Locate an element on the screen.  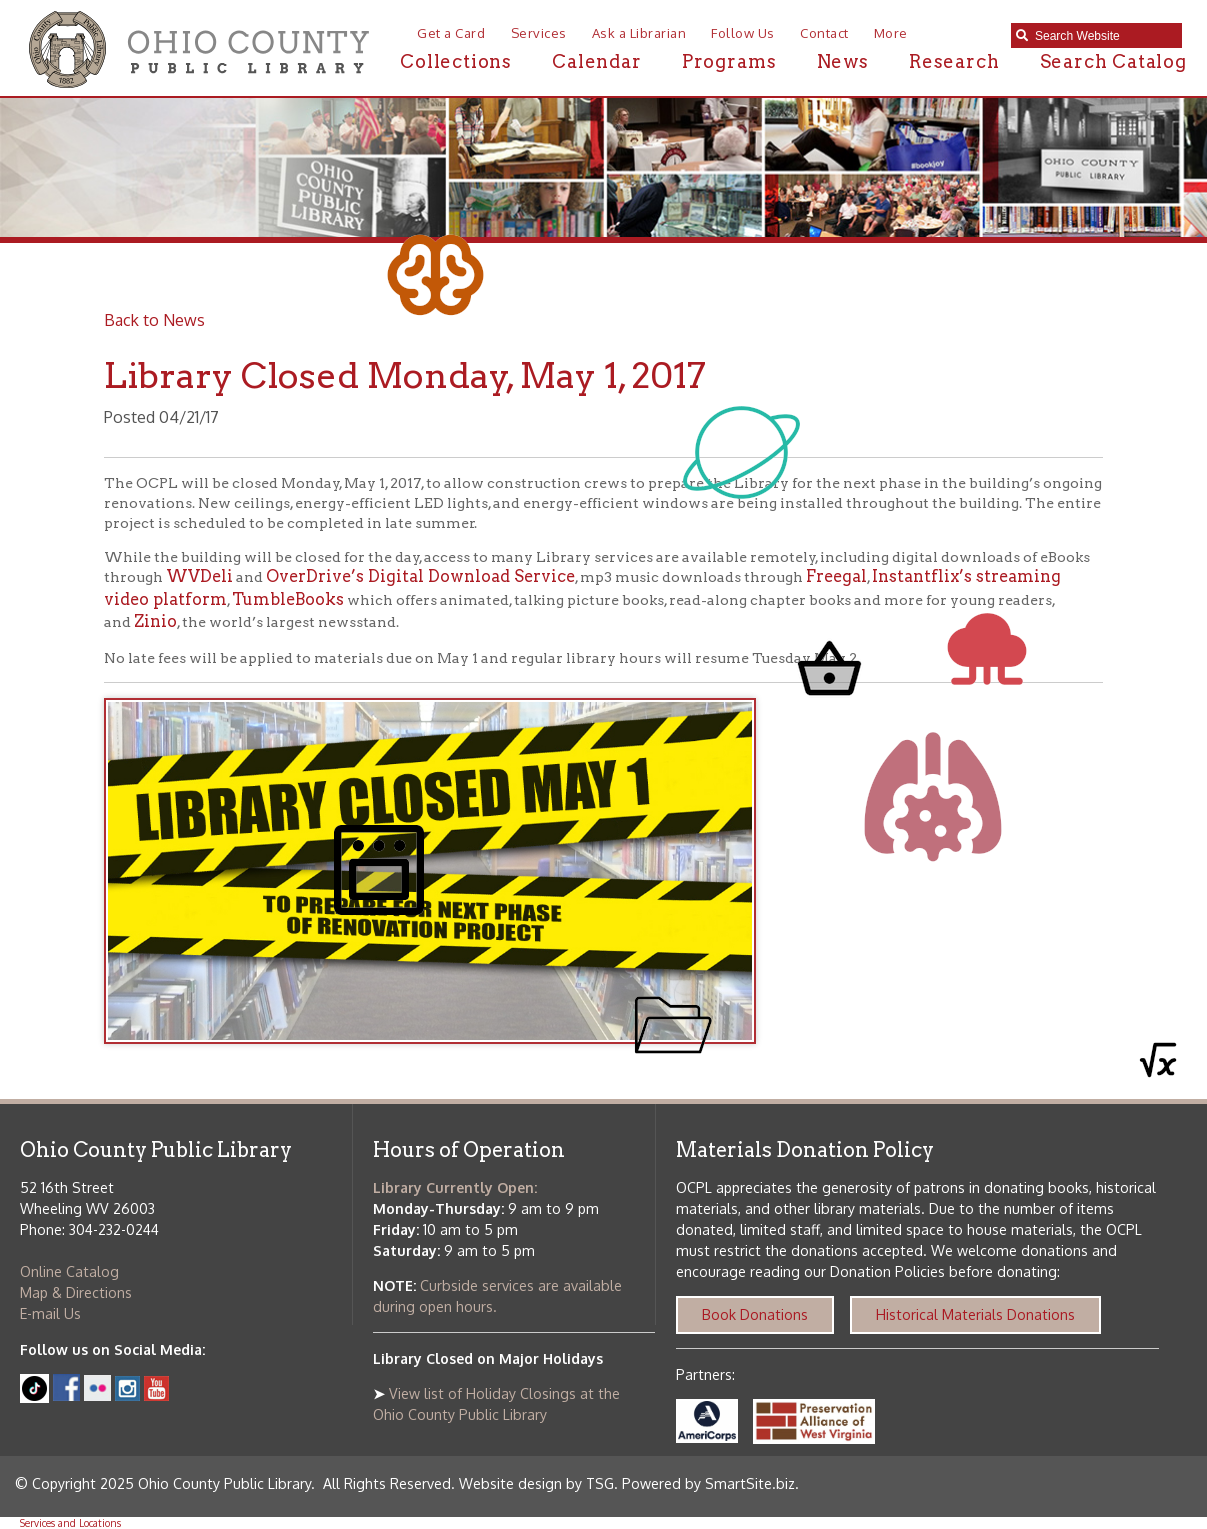
access cloud computing services is located at coordinates (987, 649).